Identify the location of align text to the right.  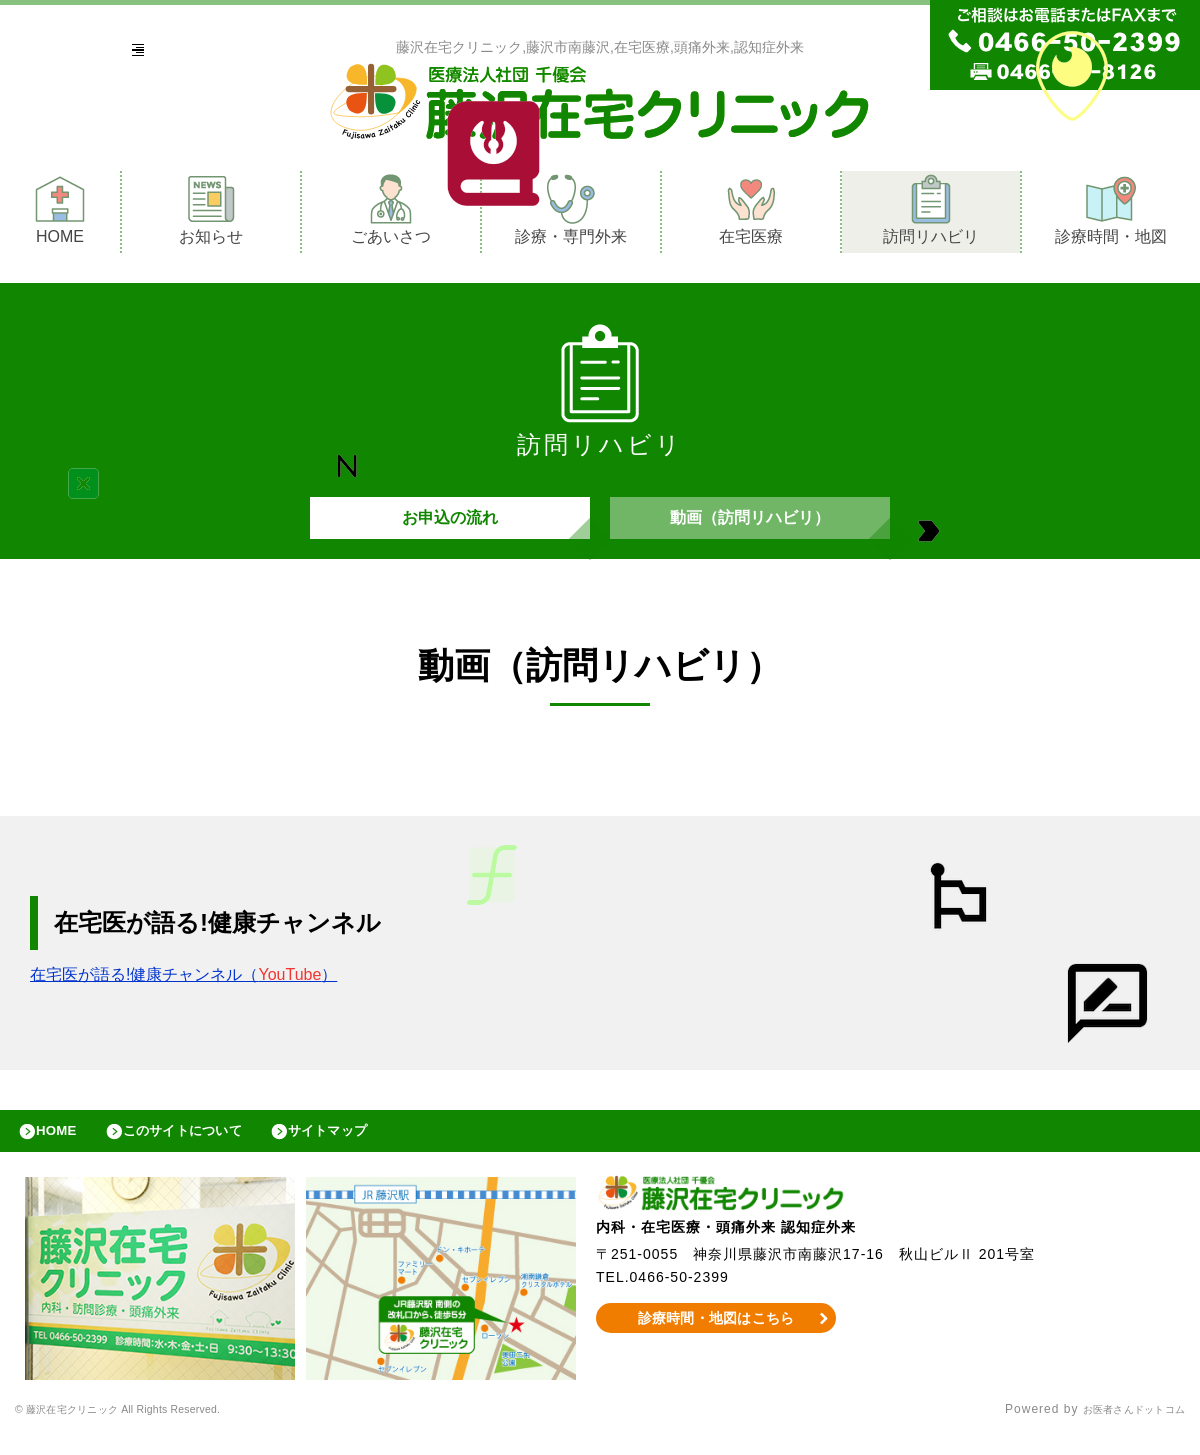
(138, 50).